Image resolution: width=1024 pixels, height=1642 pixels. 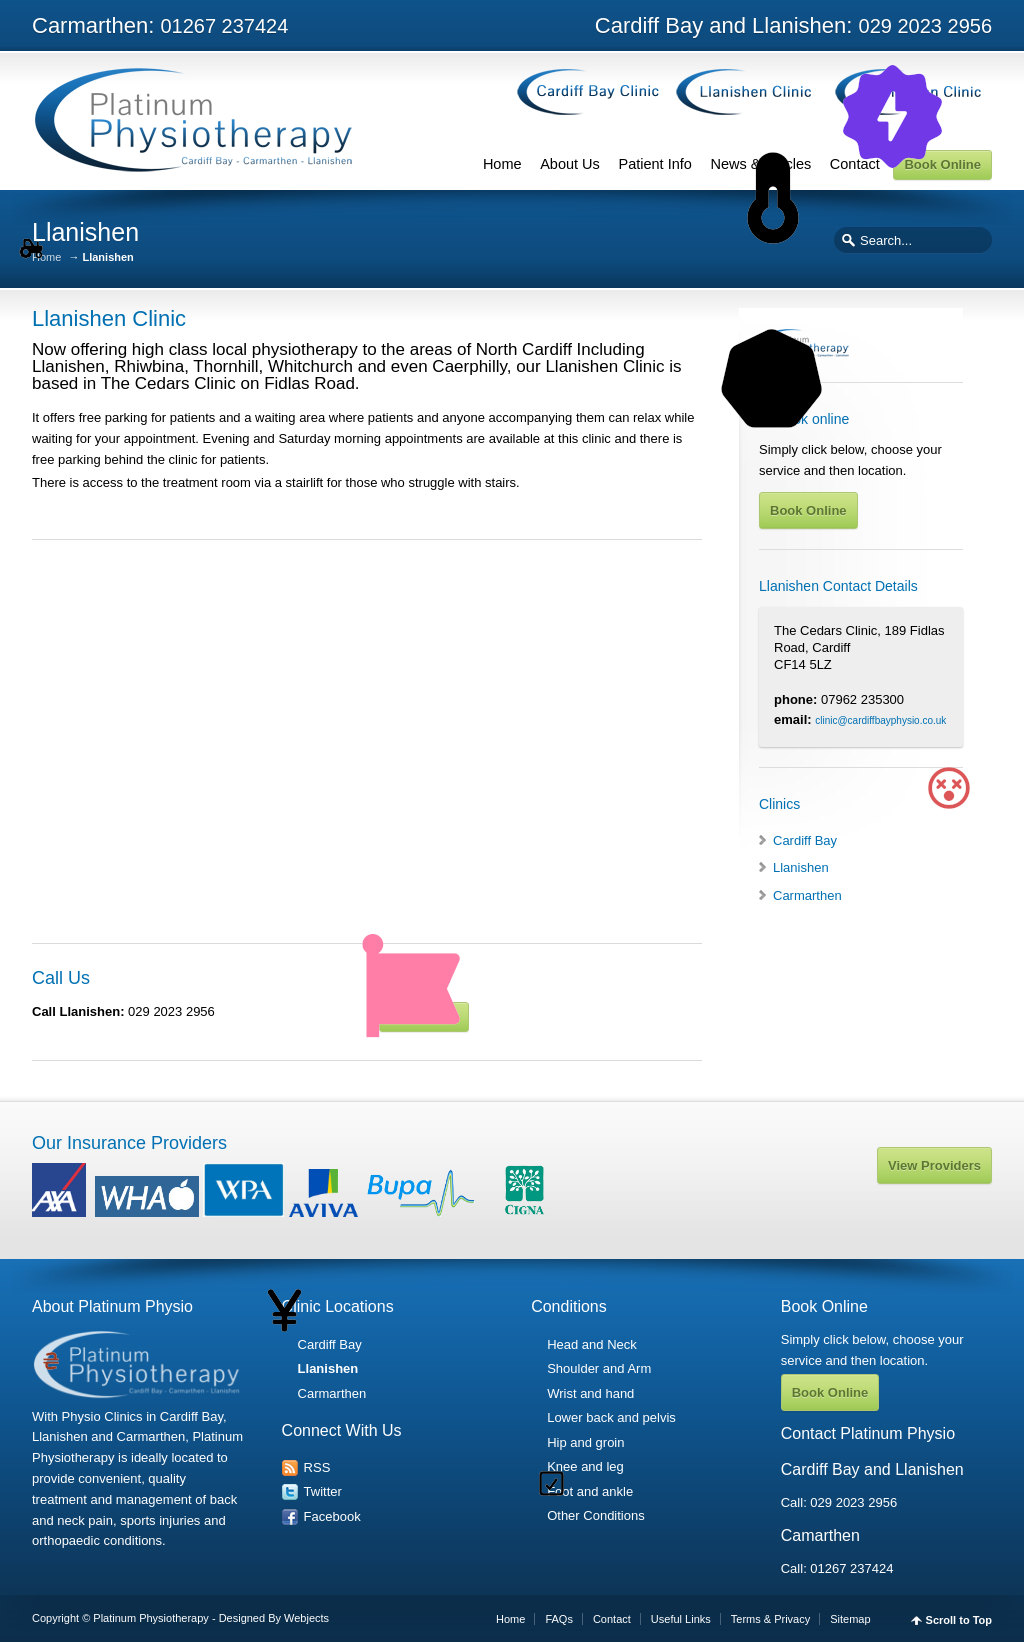 What do you see at coordinates (51, 1361) in the screenshot?
I see `indicates Ukrainian hryvnia currency` at bounding box center [51, 1361].